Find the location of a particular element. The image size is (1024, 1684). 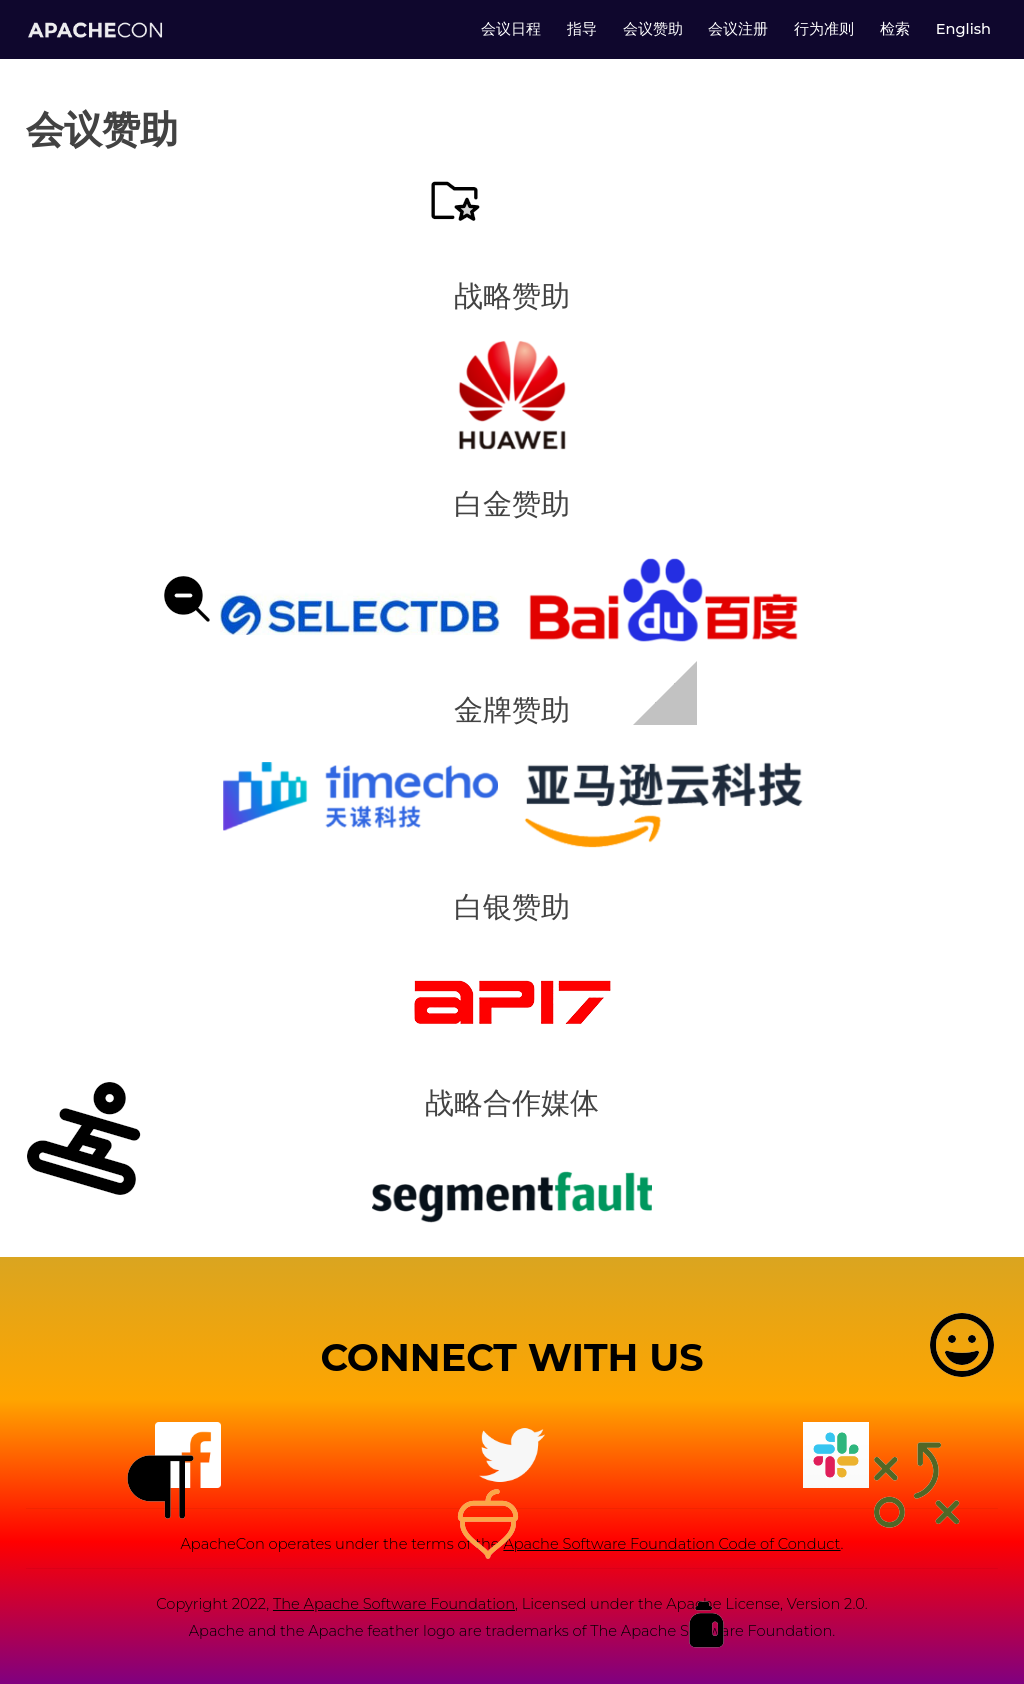

access snowboarding or winter sports content is located at coordinates (89, 1138).